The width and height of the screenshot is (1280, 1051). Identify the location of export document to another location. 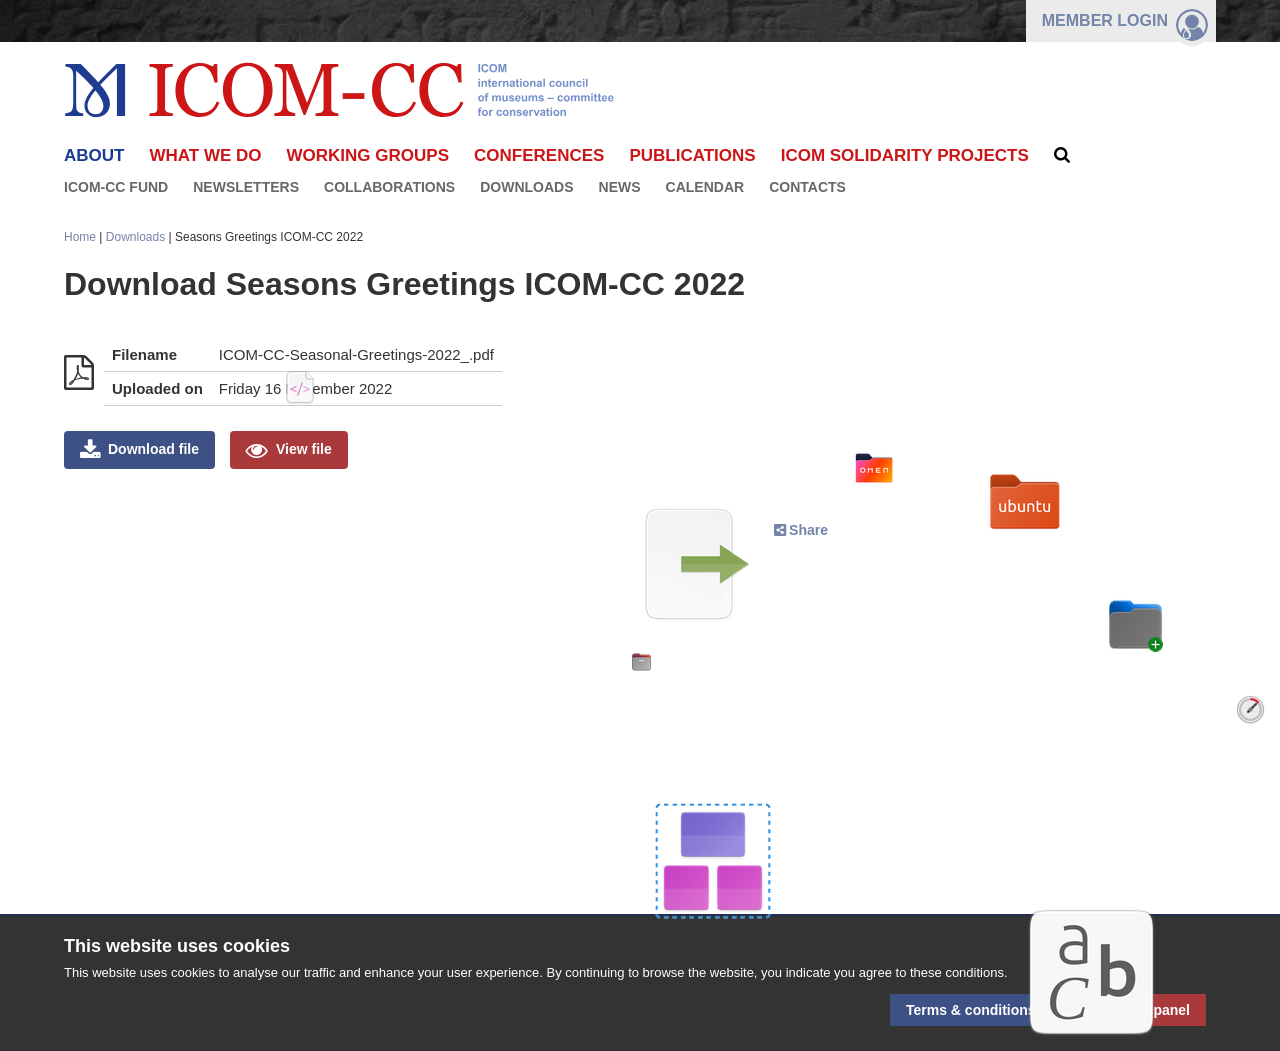
(689, 564).